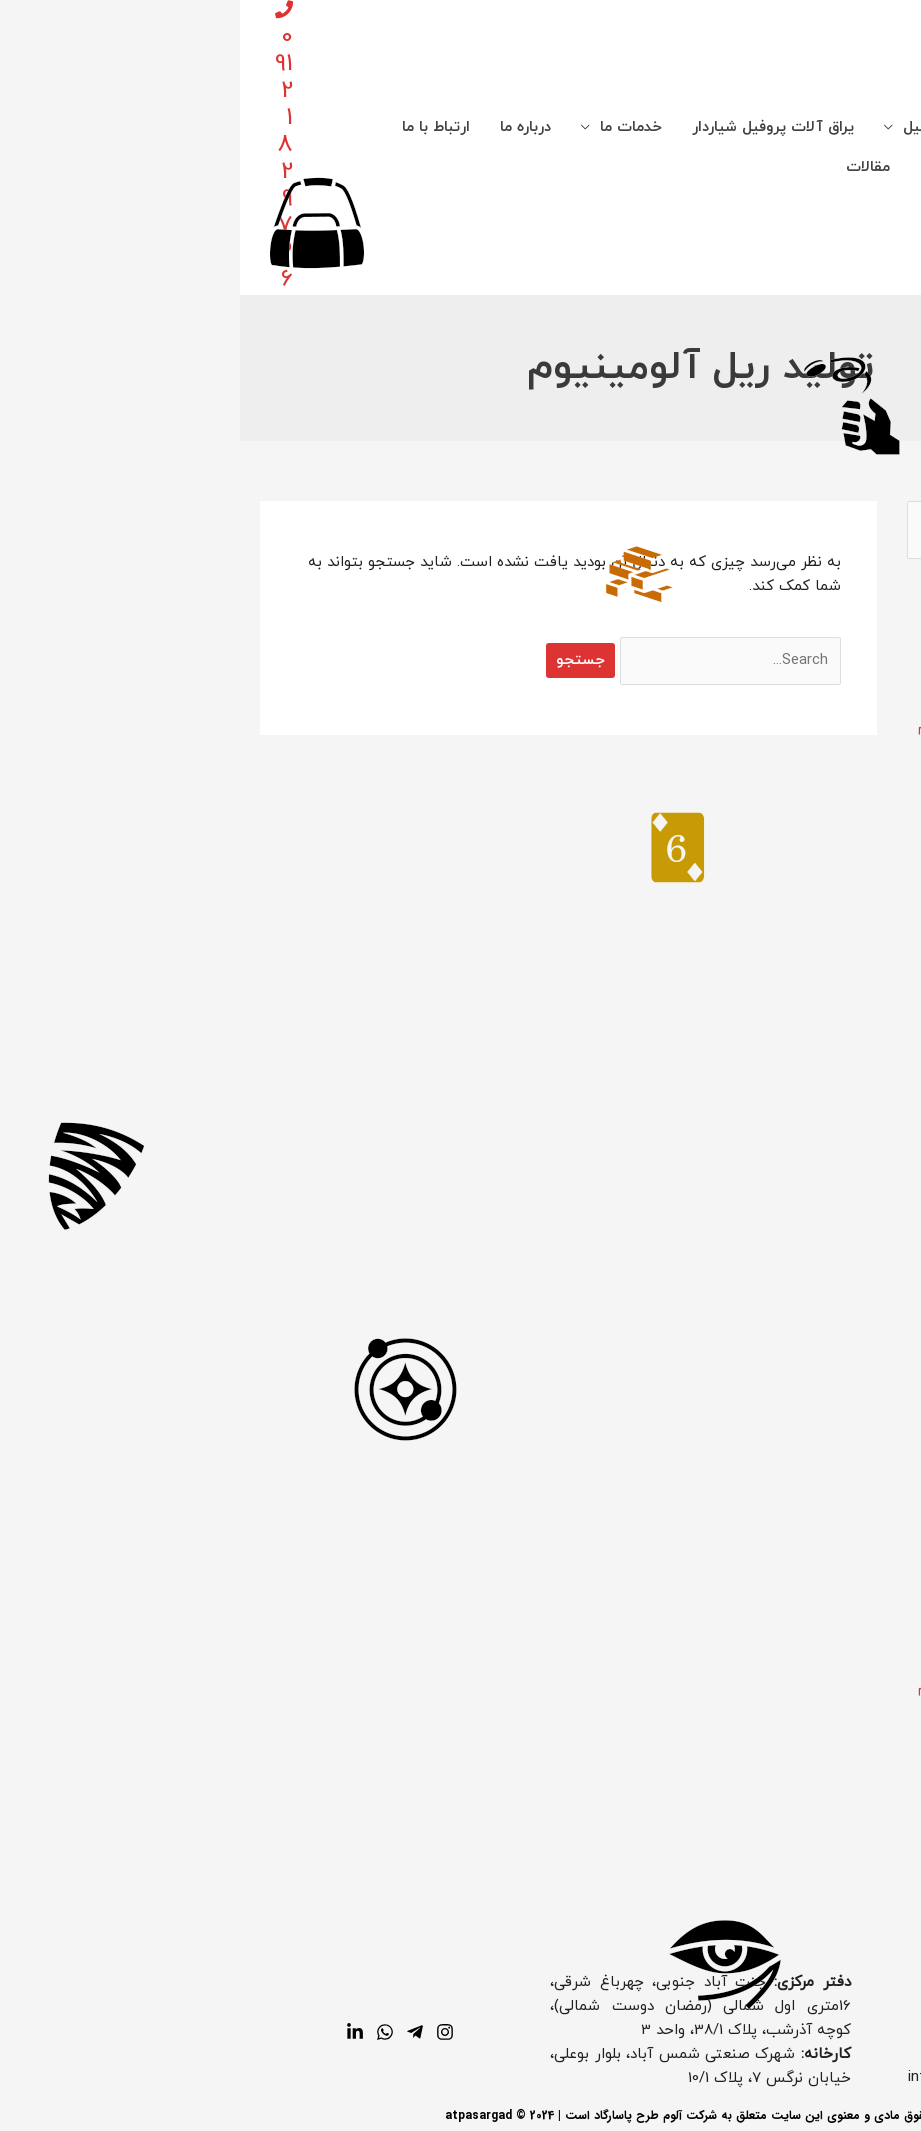 The image size is (921, 2131). Describe the element at coordinates (848, 403) in the screenshot. I see `flip a coin for random decision` at that location.